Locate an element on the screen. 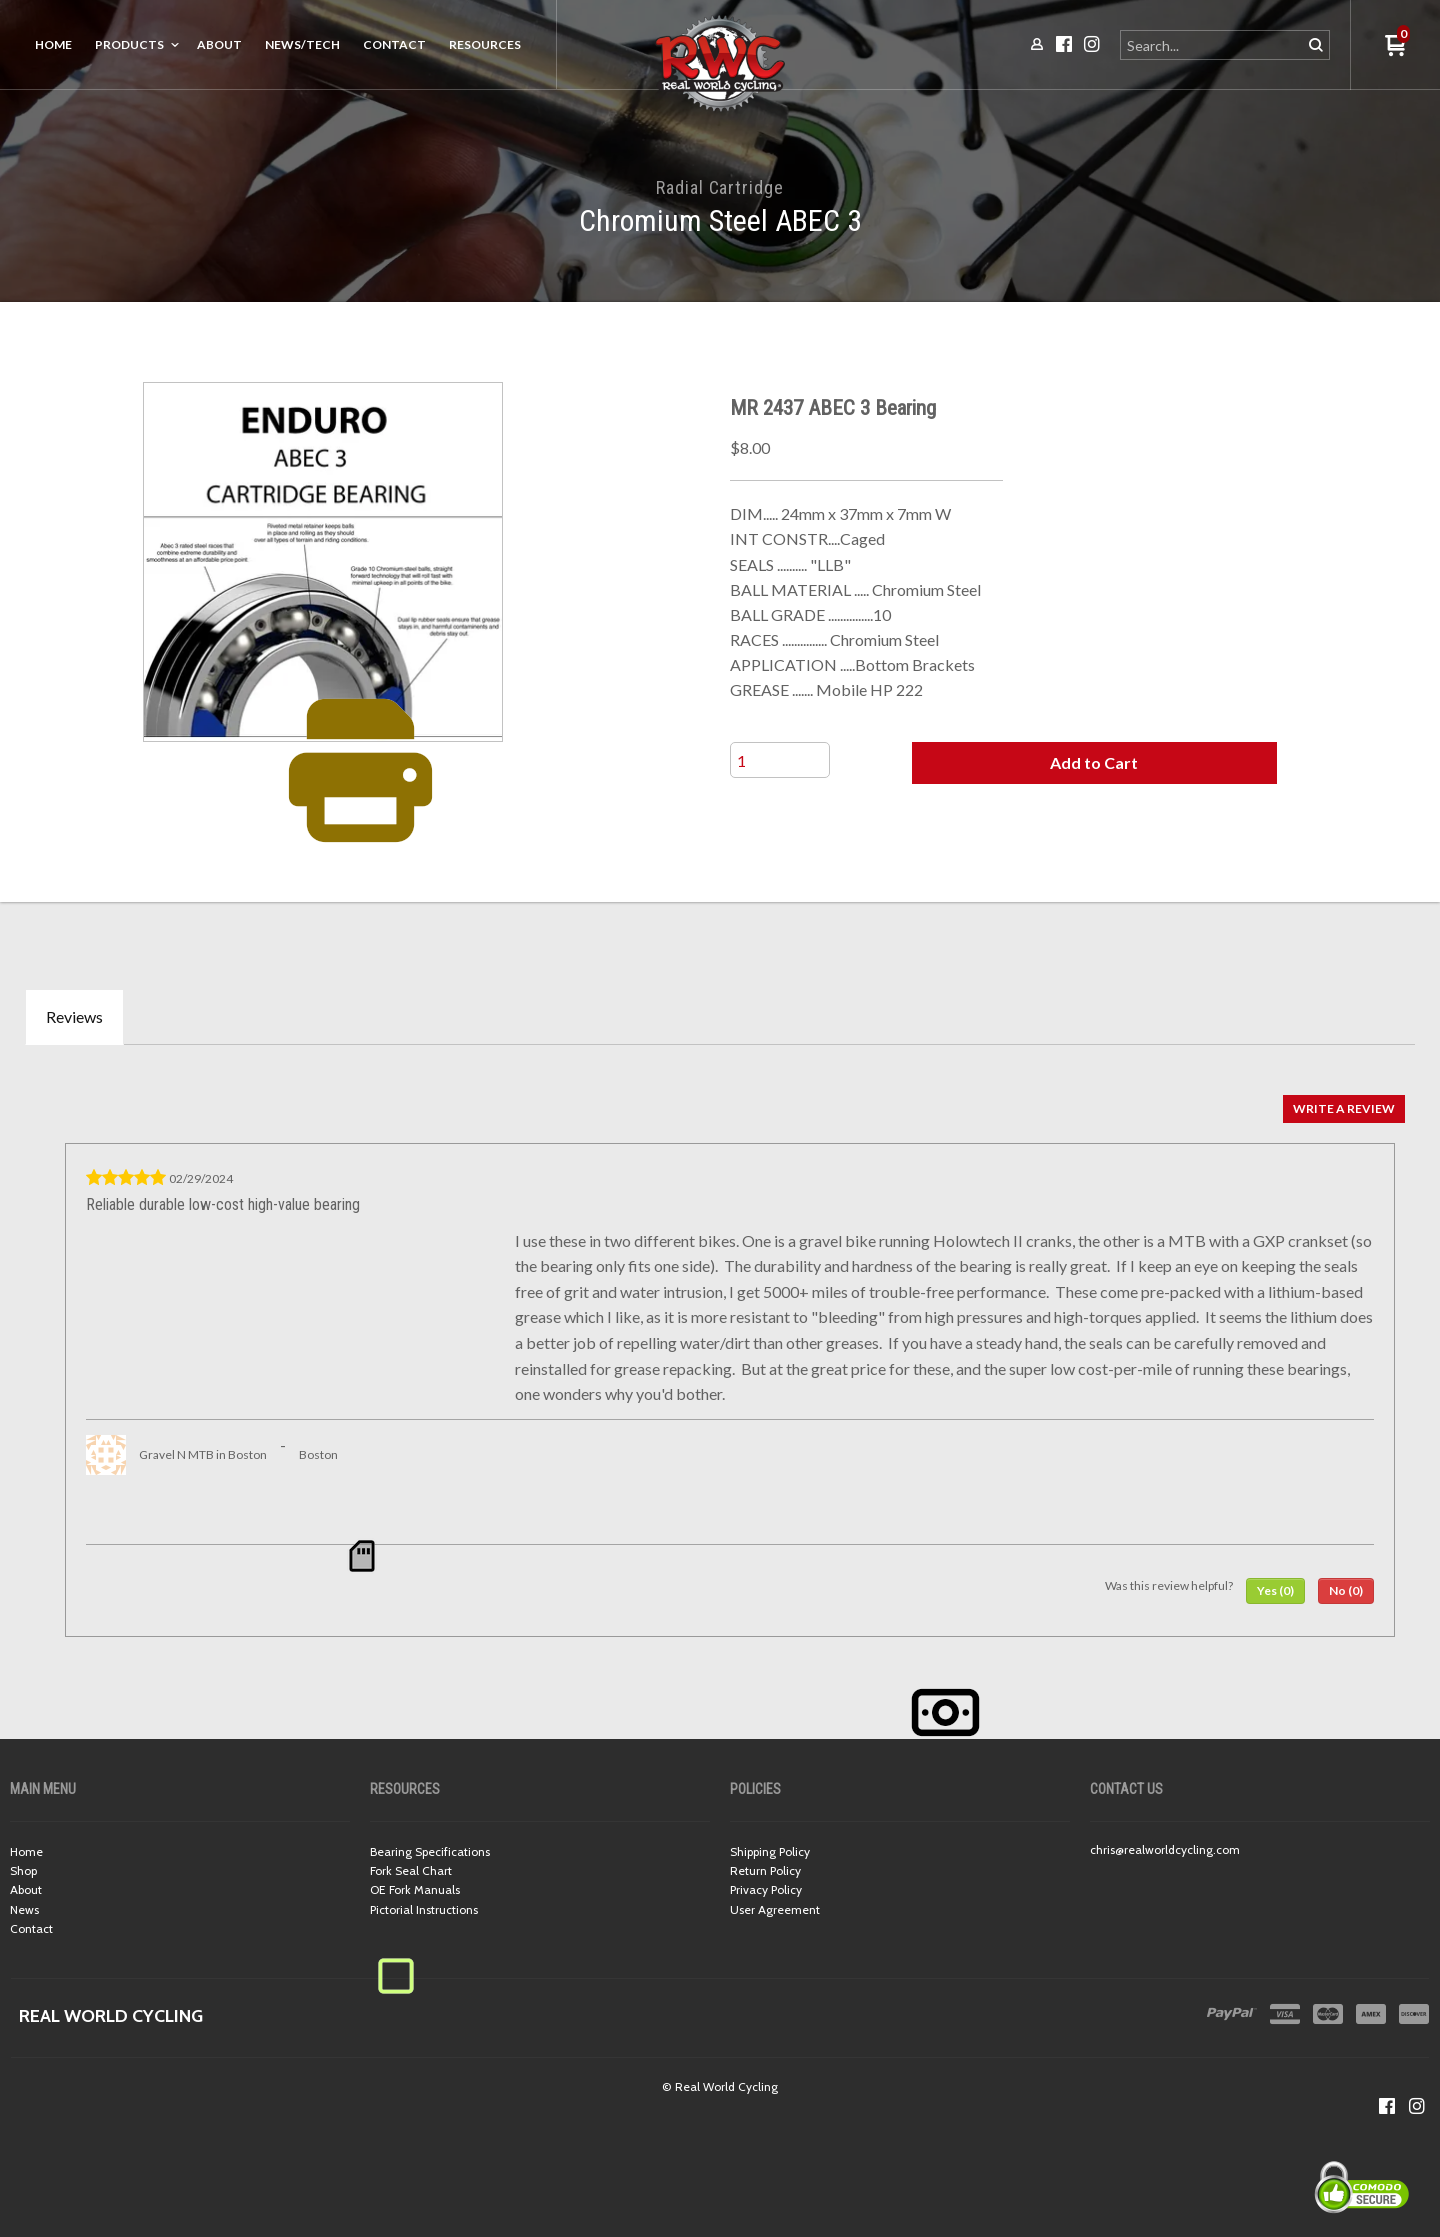  print this document is located at coordinates (360, 770).